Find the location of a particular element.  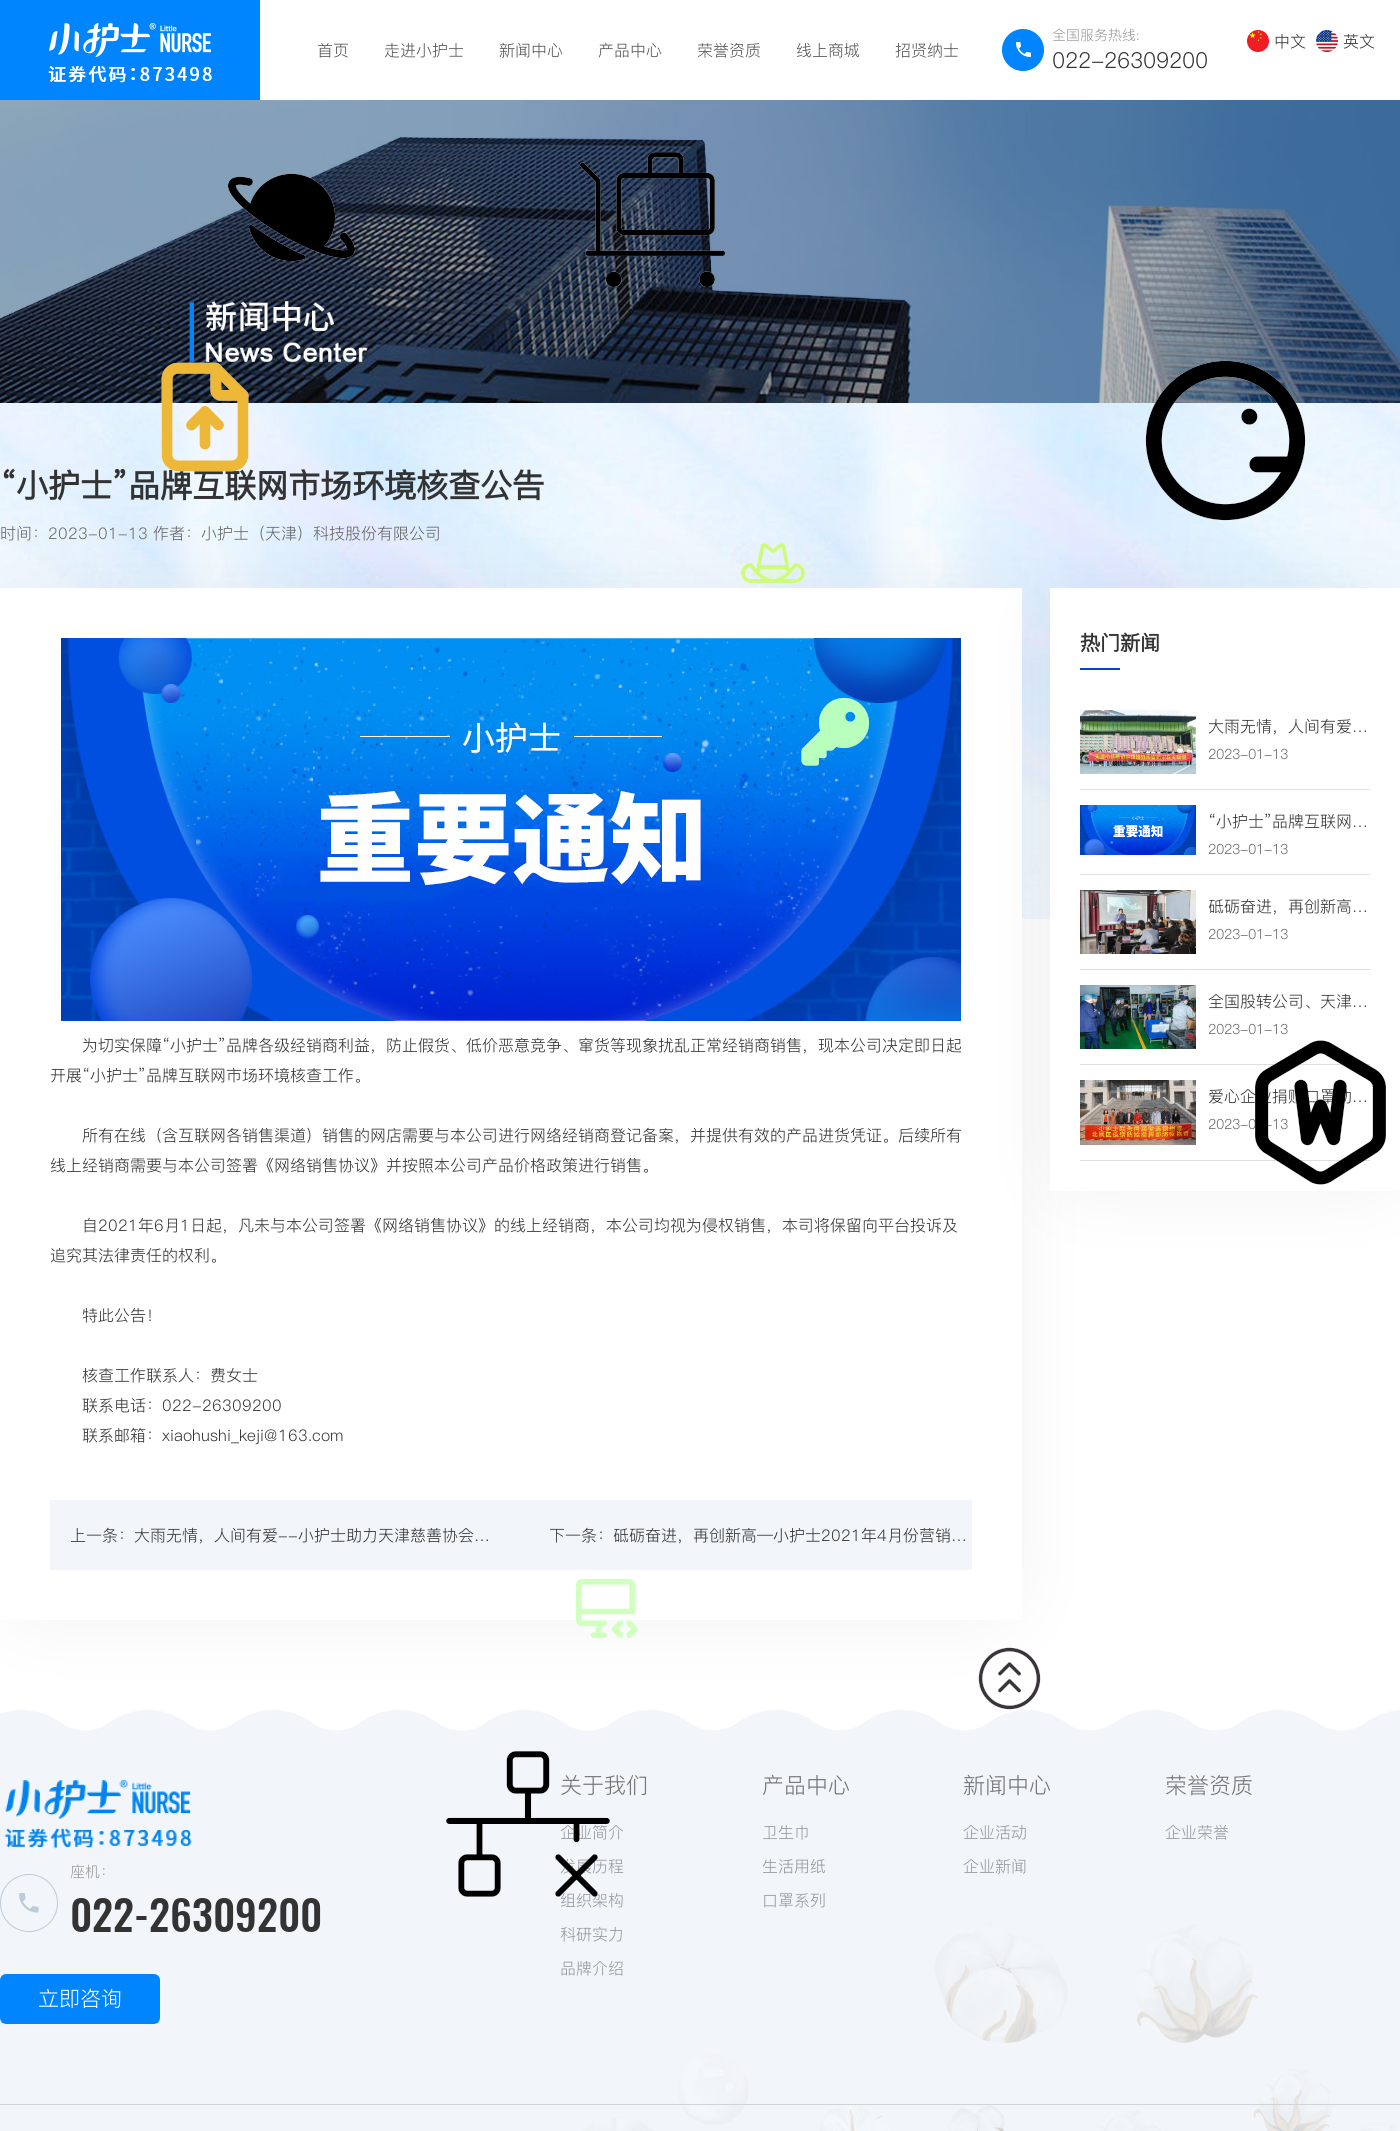

scroll to top of page is located at coordinates (1009, 1678).